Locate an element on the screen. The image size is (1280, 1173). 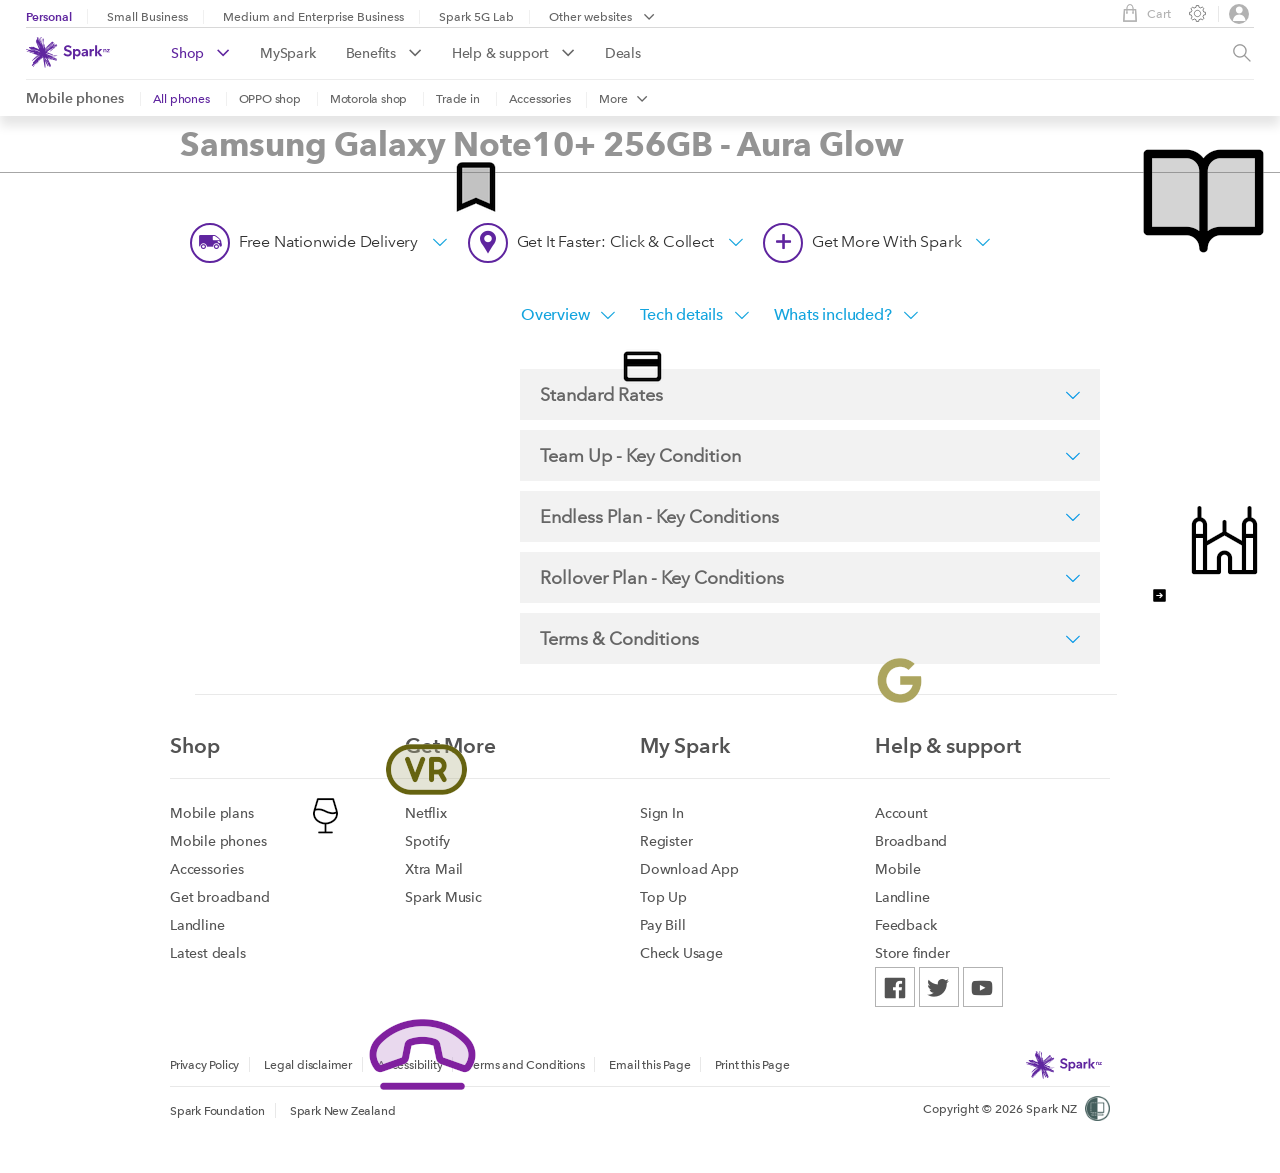
access virtual reality mode or settings is located at coordinates (426, 769).